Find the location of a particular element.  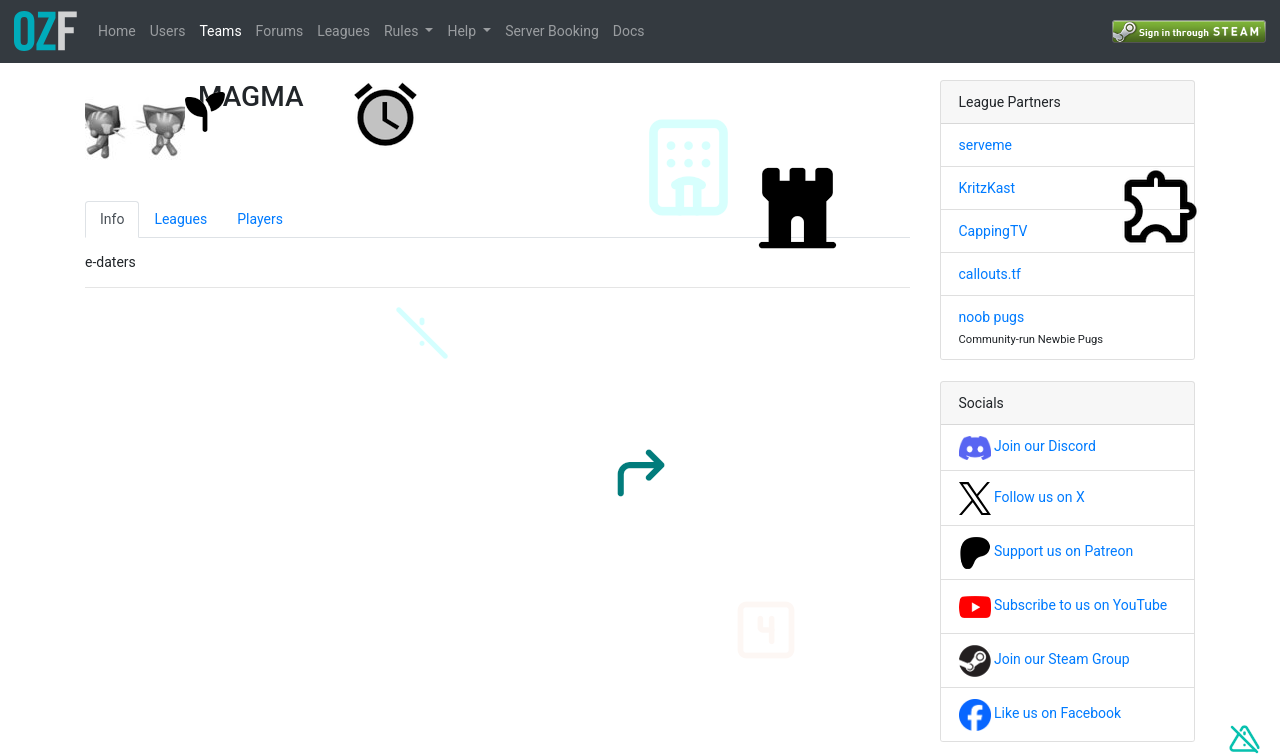

select option 4 from a numbered list is located at coordinates (766, 630).